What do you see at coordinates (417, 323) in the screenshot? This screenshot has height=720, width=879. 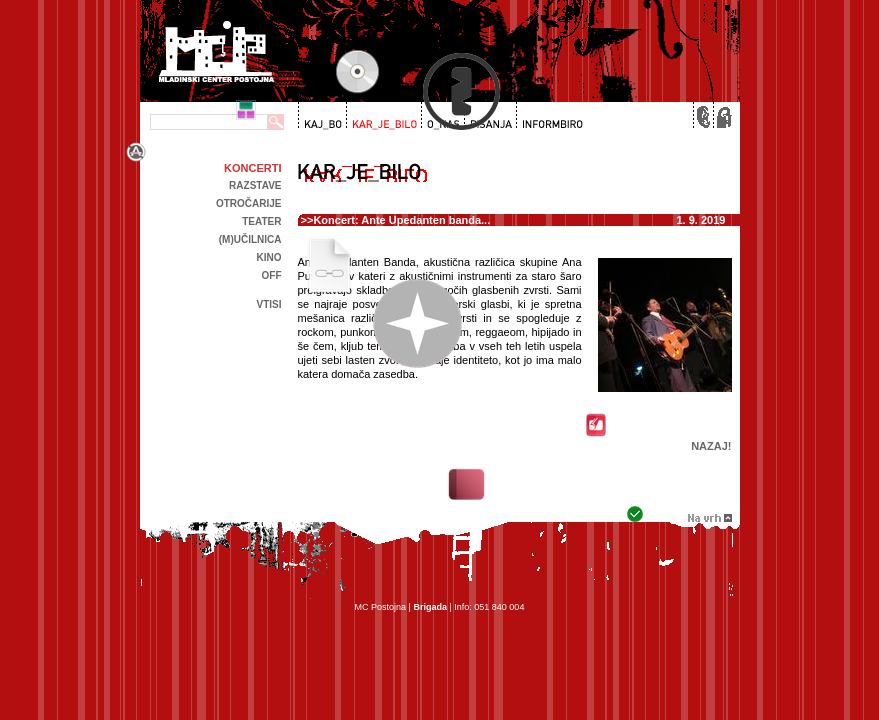 I see `remove trust status from a bluetooth device` at bounding box center [417, 323].